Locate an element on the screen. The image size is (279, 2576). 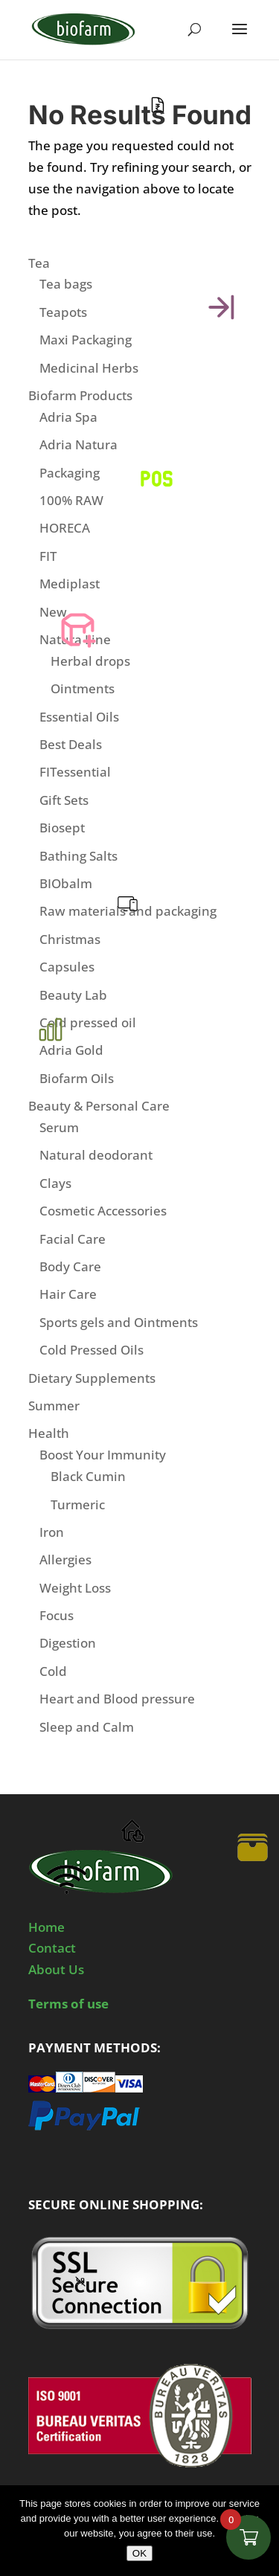
add a new 3D object or shape is located at coordinates (77, 629).